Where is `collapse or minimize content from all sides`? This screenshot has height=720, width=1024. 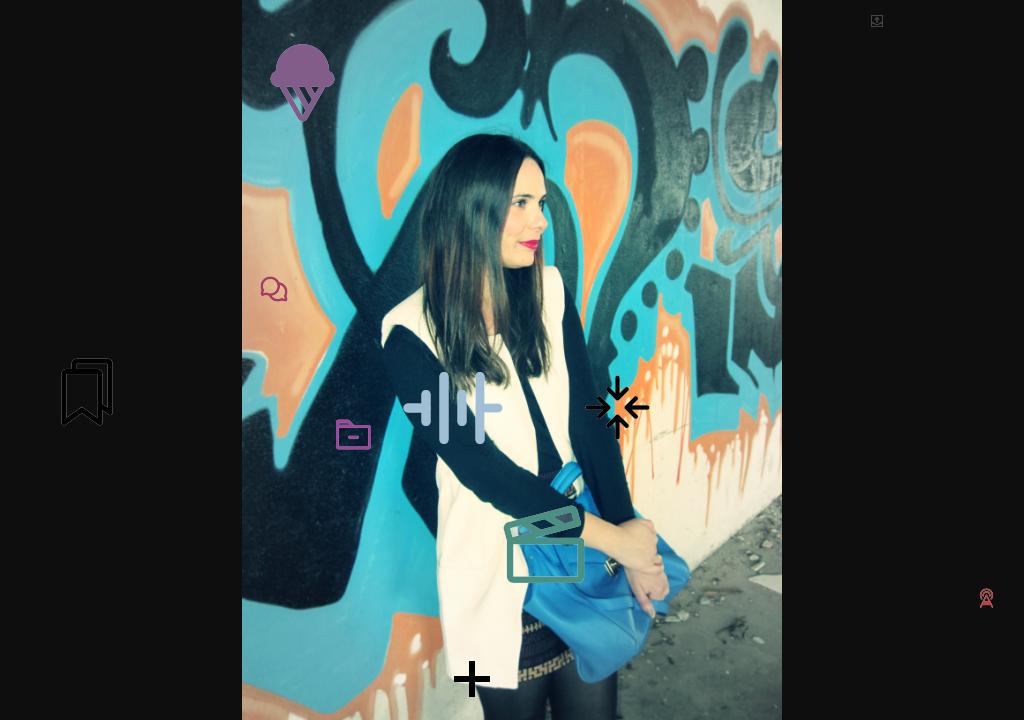 collapse or minimize content from all sides is located at coordinates (617, 407).